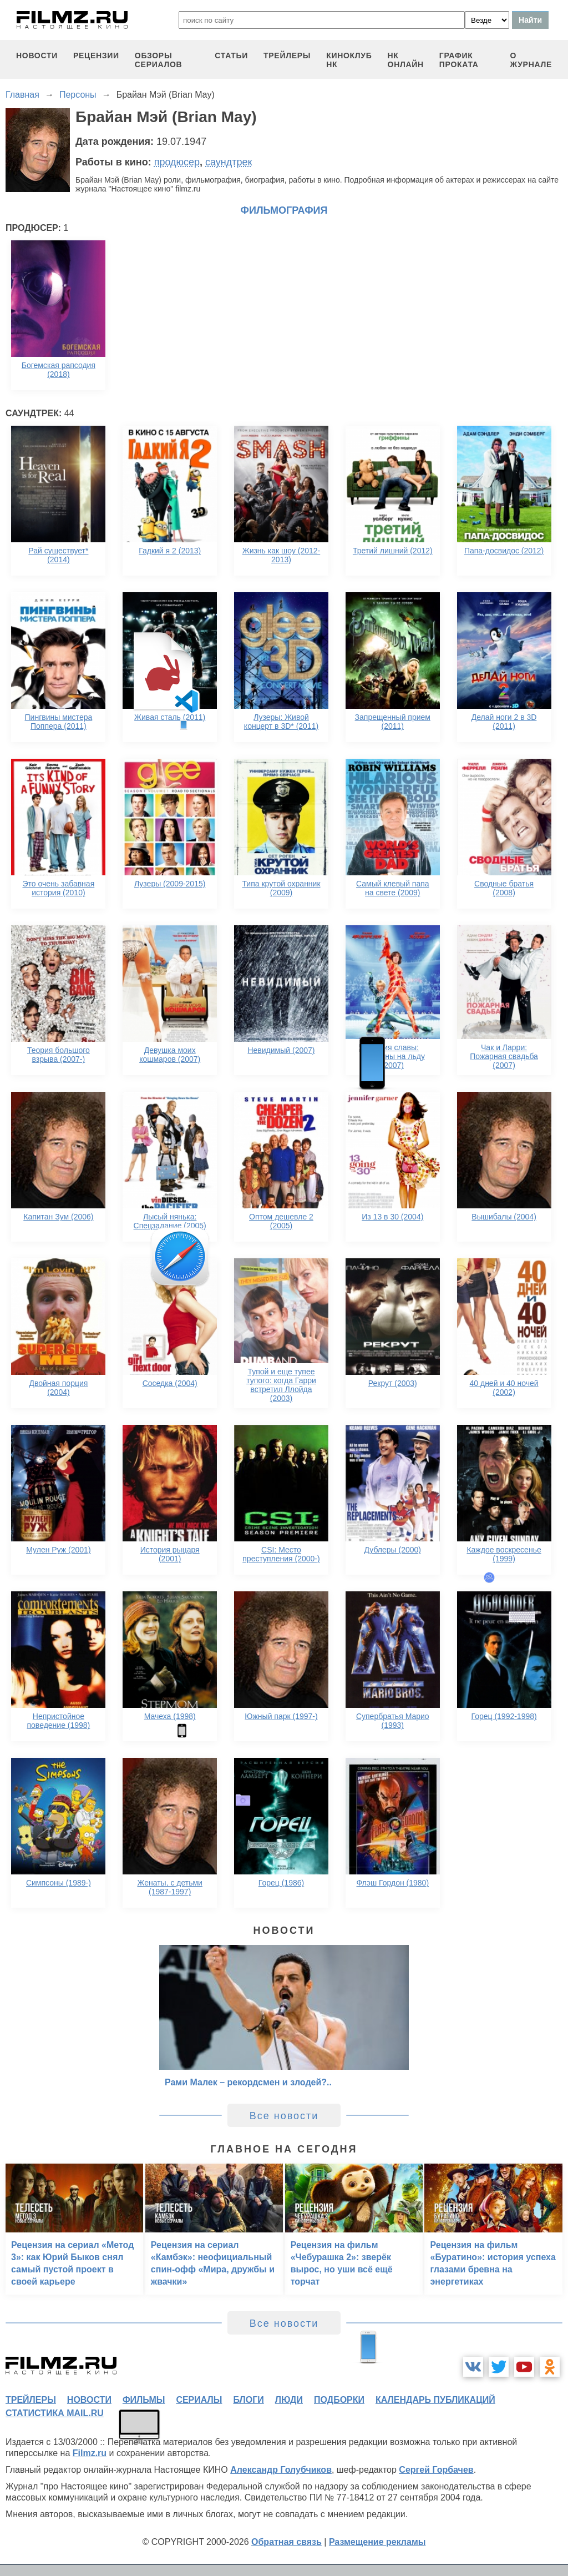  What do you see at coordinates (372, 1063) in the screenshot?
I see `iPod Touch device connected to your system` at bounding box center [372, 1063].